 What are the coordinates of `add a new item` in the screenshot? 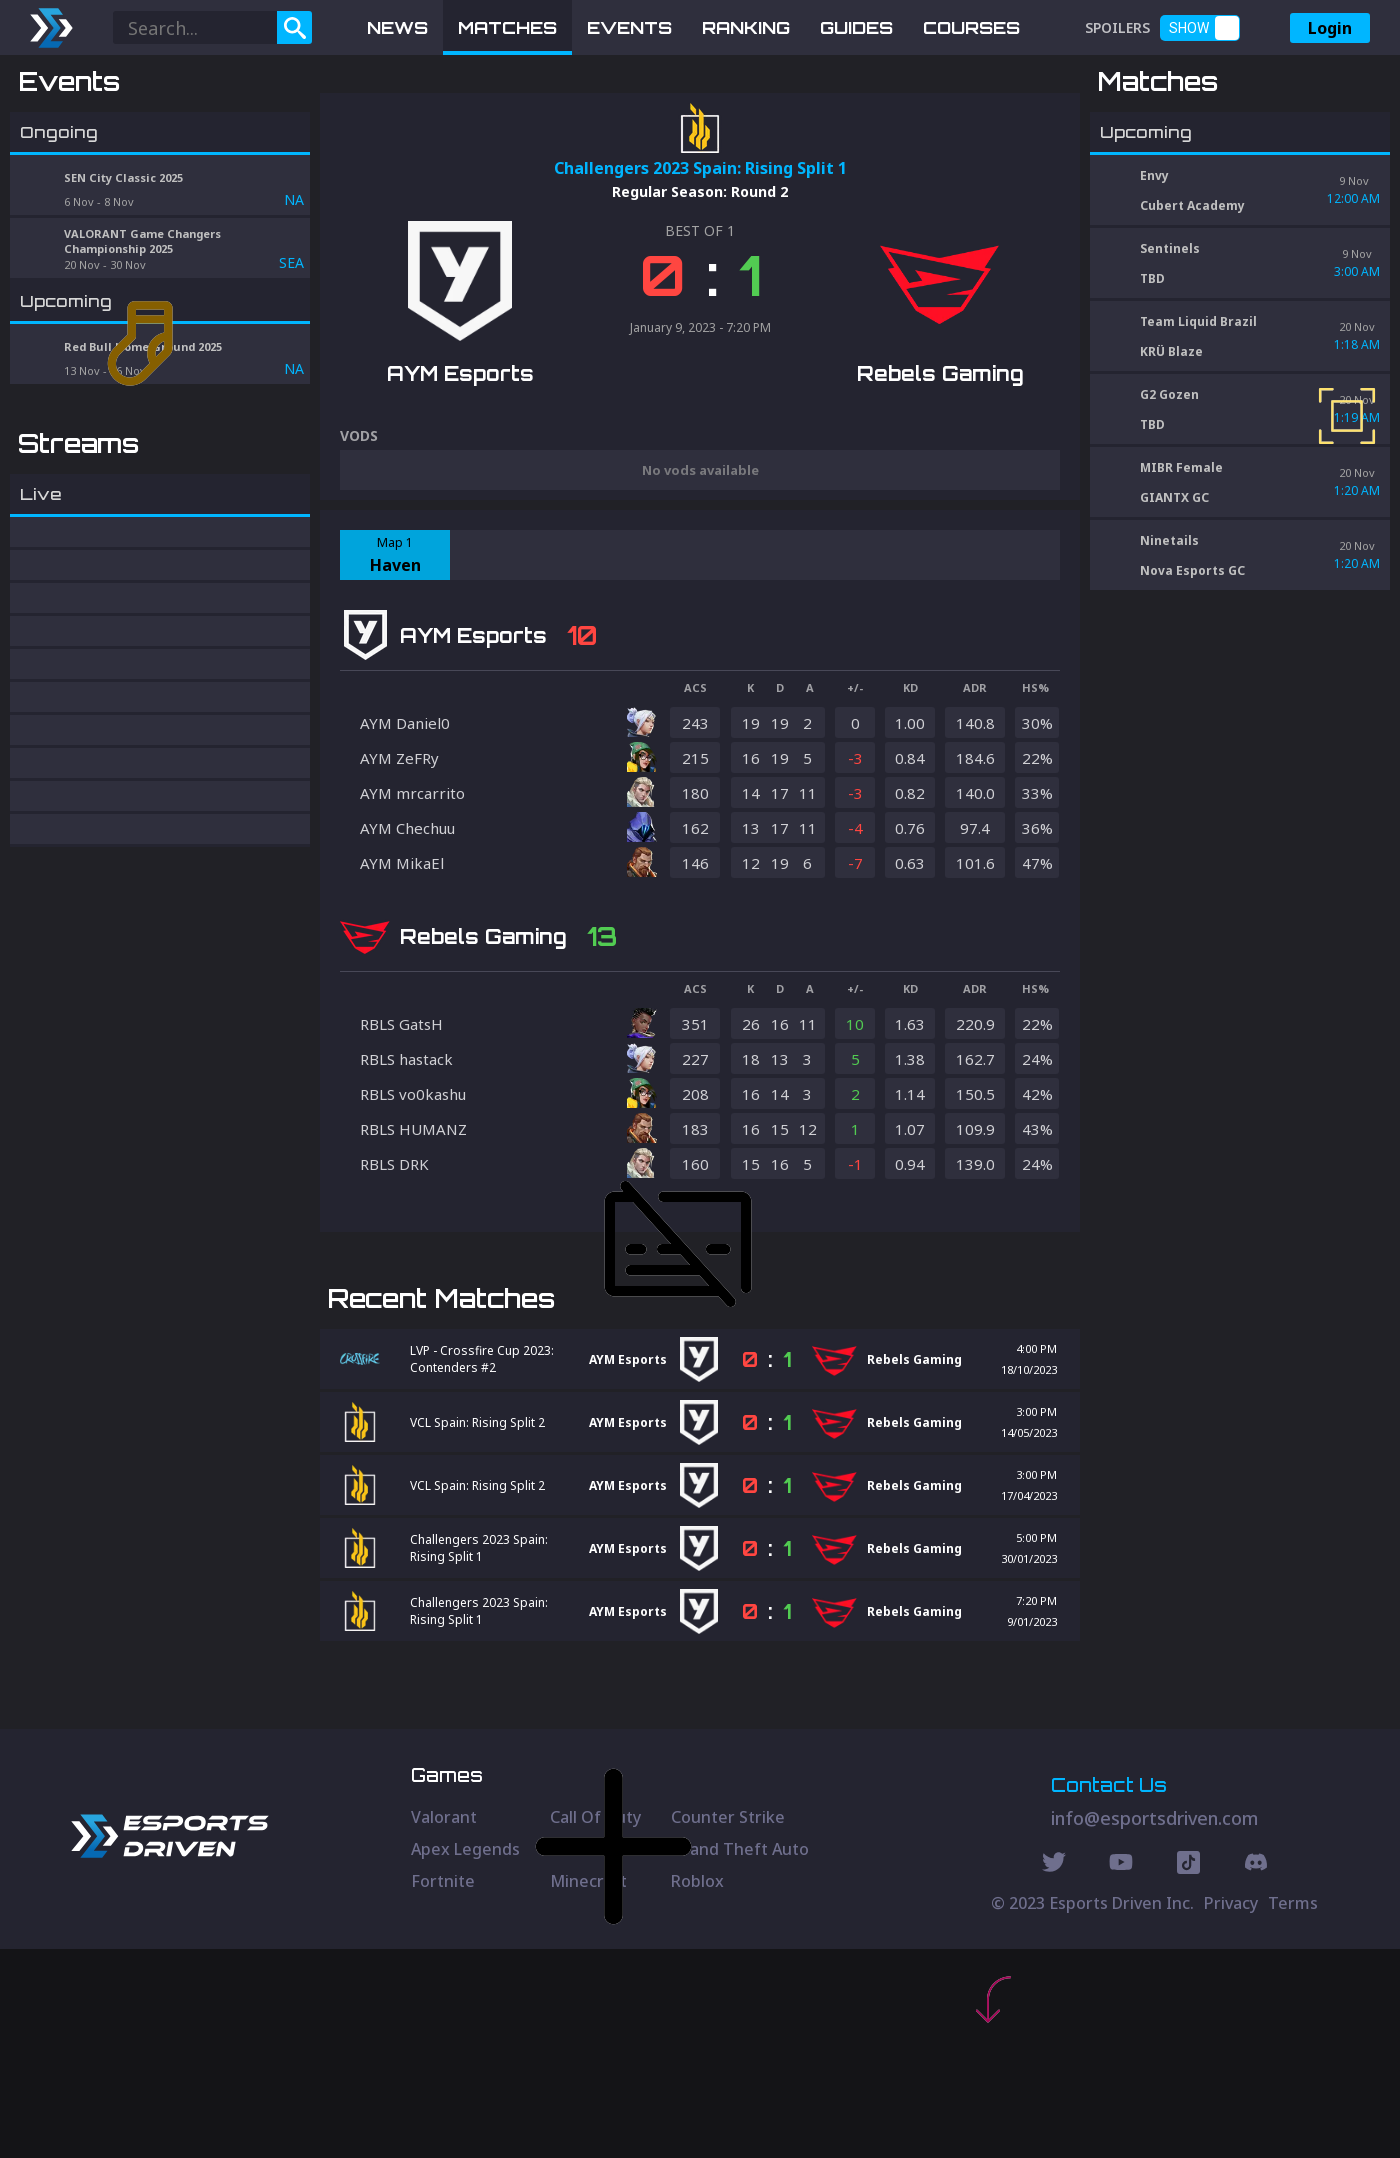 It's located at (613, 1846).